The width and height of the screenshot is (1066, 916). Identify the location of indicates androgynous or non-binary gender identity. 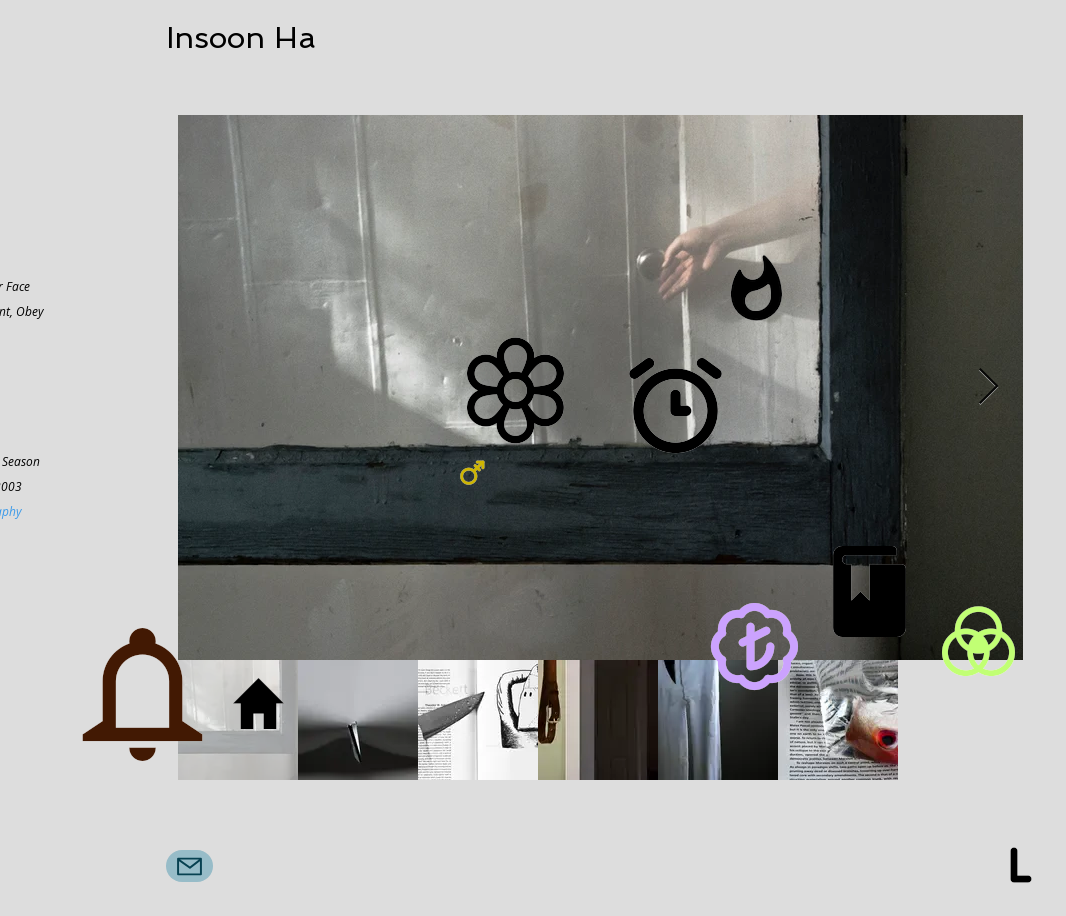
(473, 472).